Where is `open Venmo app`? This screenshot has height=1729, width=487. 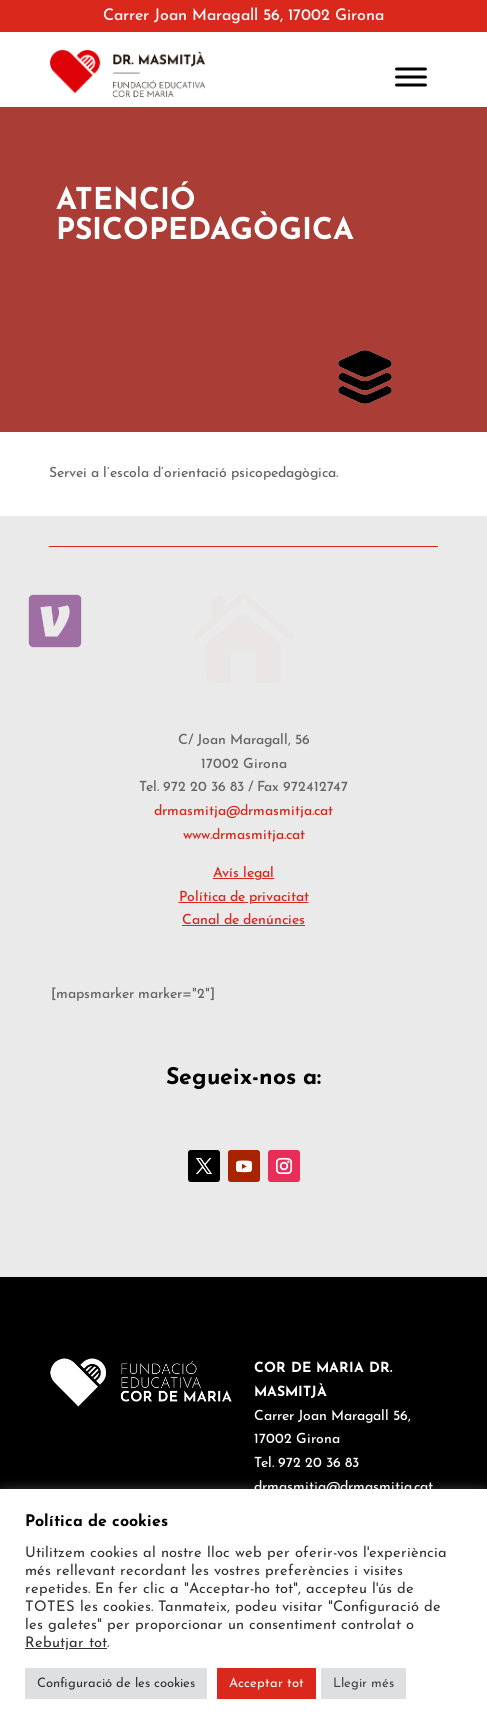
open Venmo app is located at coordinates (55, 621).